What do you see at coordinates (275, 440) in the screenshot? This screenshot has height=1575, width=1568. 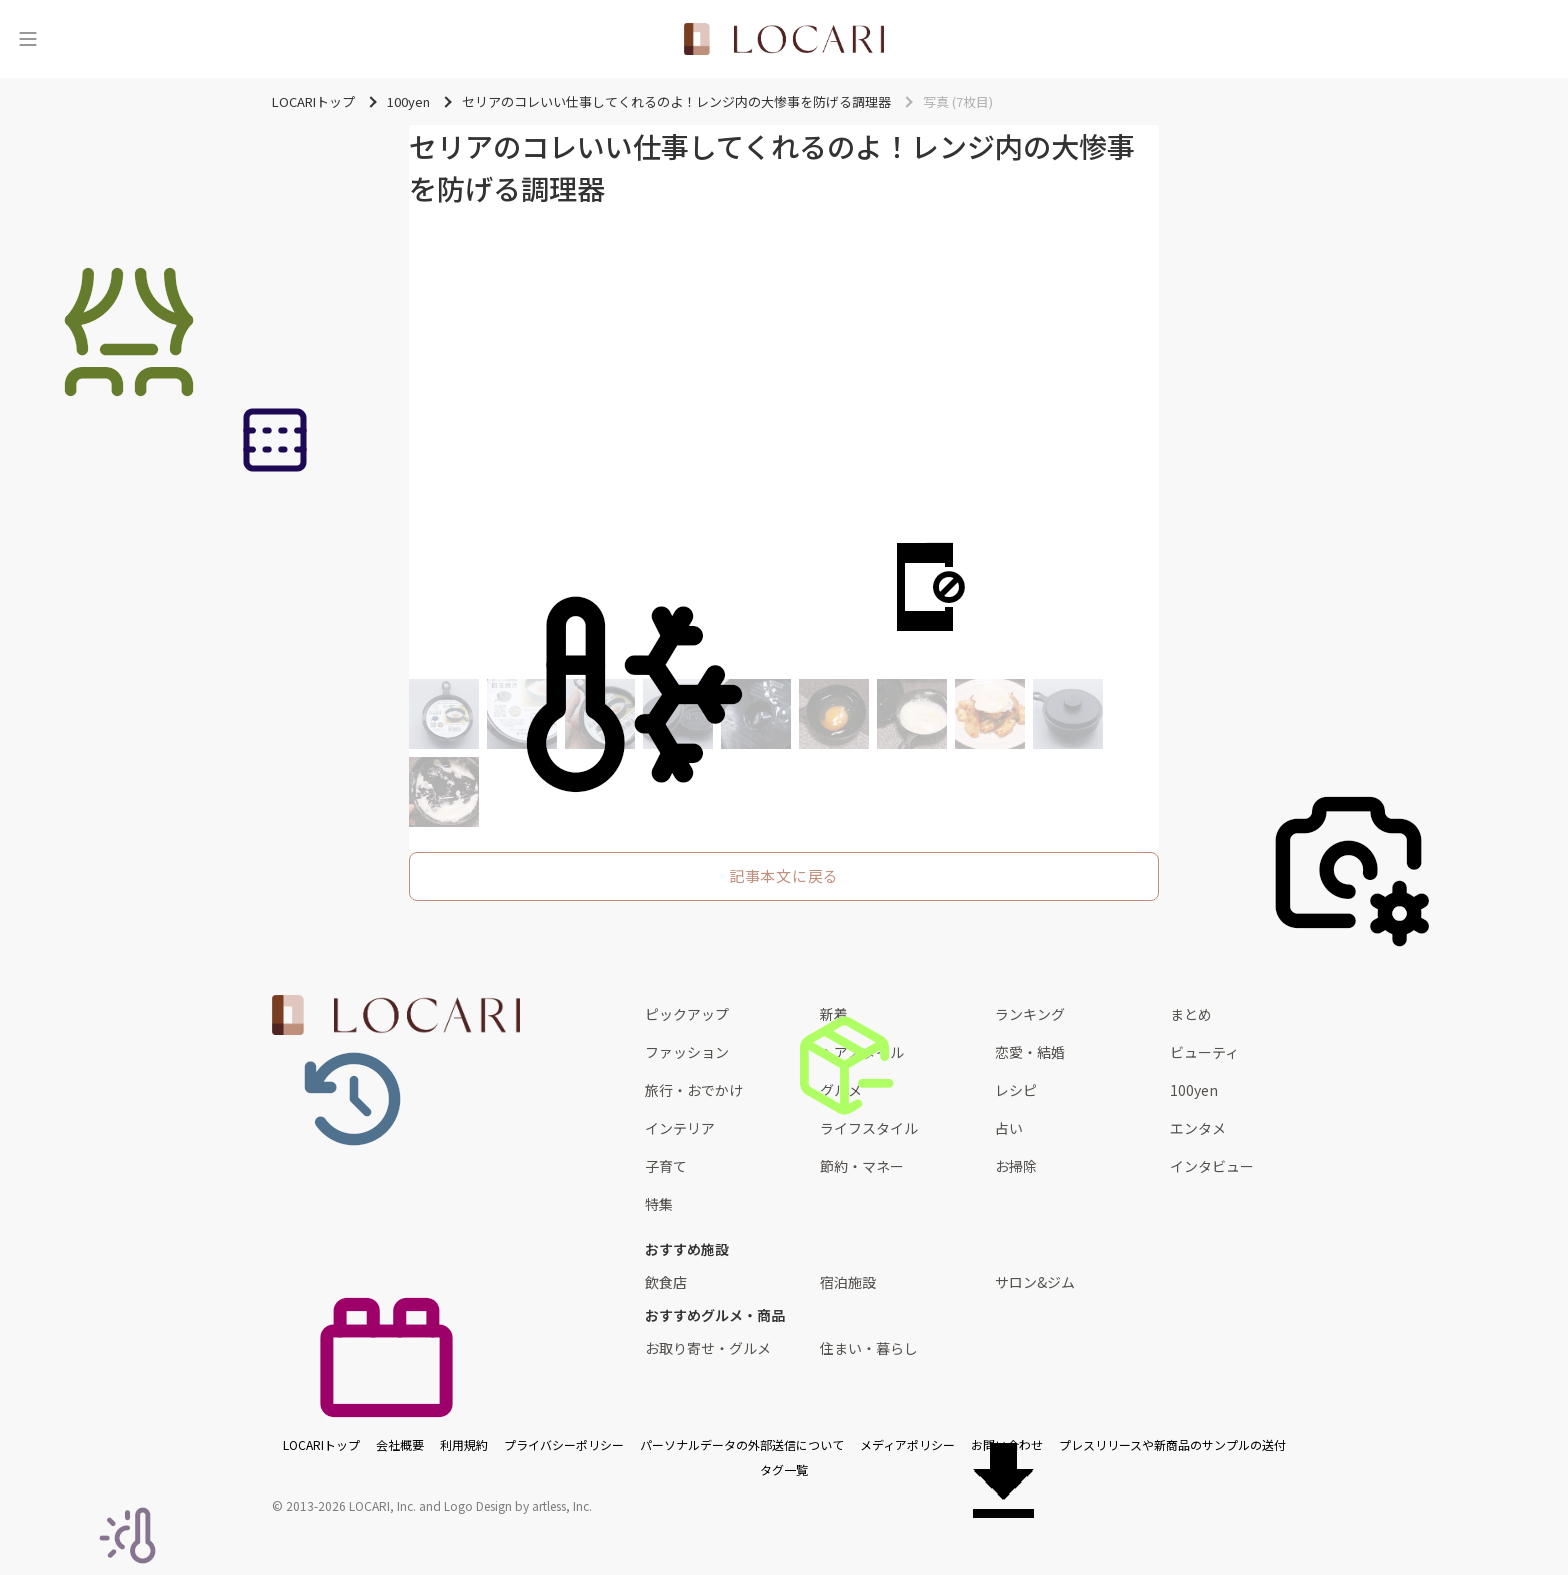 I see `toggle top and bottom panel layout` at bounding box center [275, 440].